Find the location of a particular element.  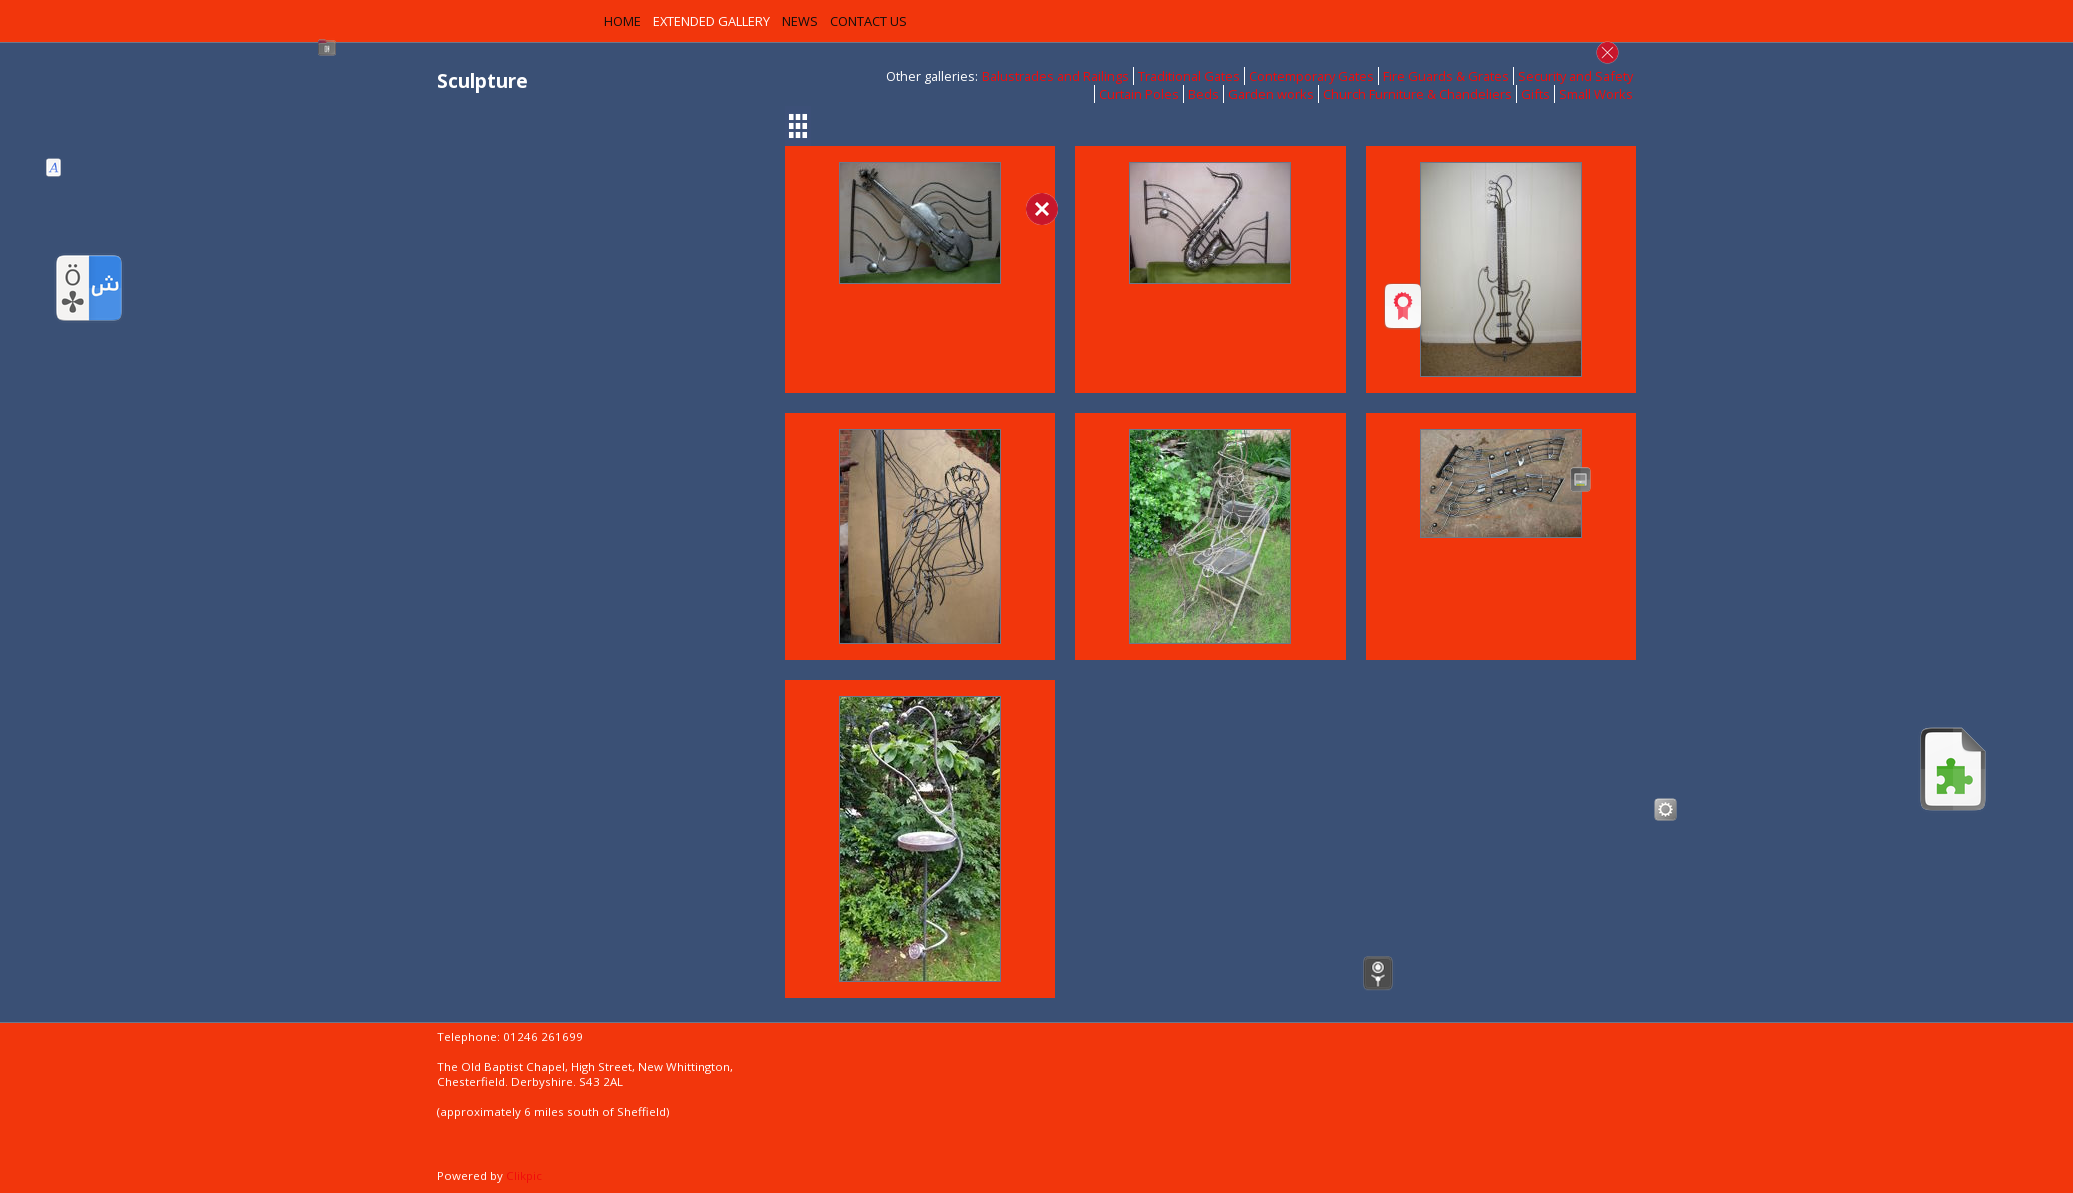

NES game ROM file is located at coordinates (1580, 479).